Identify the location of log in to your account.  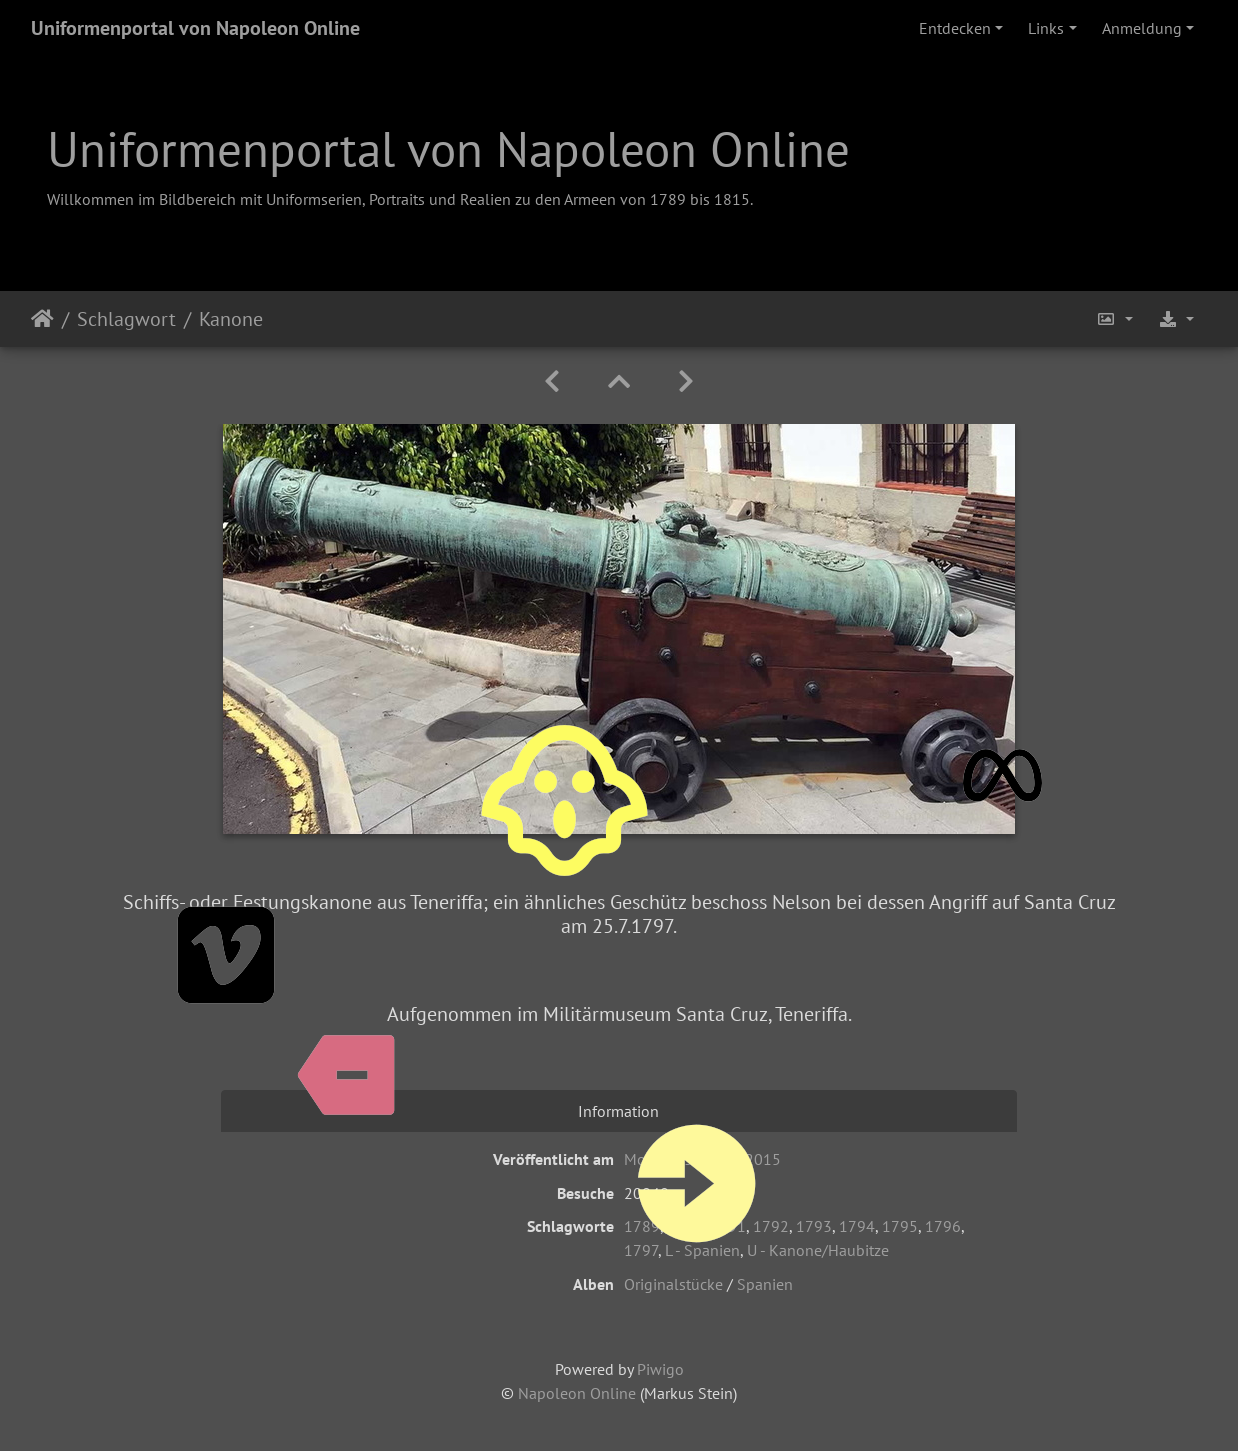
(696, 1183).